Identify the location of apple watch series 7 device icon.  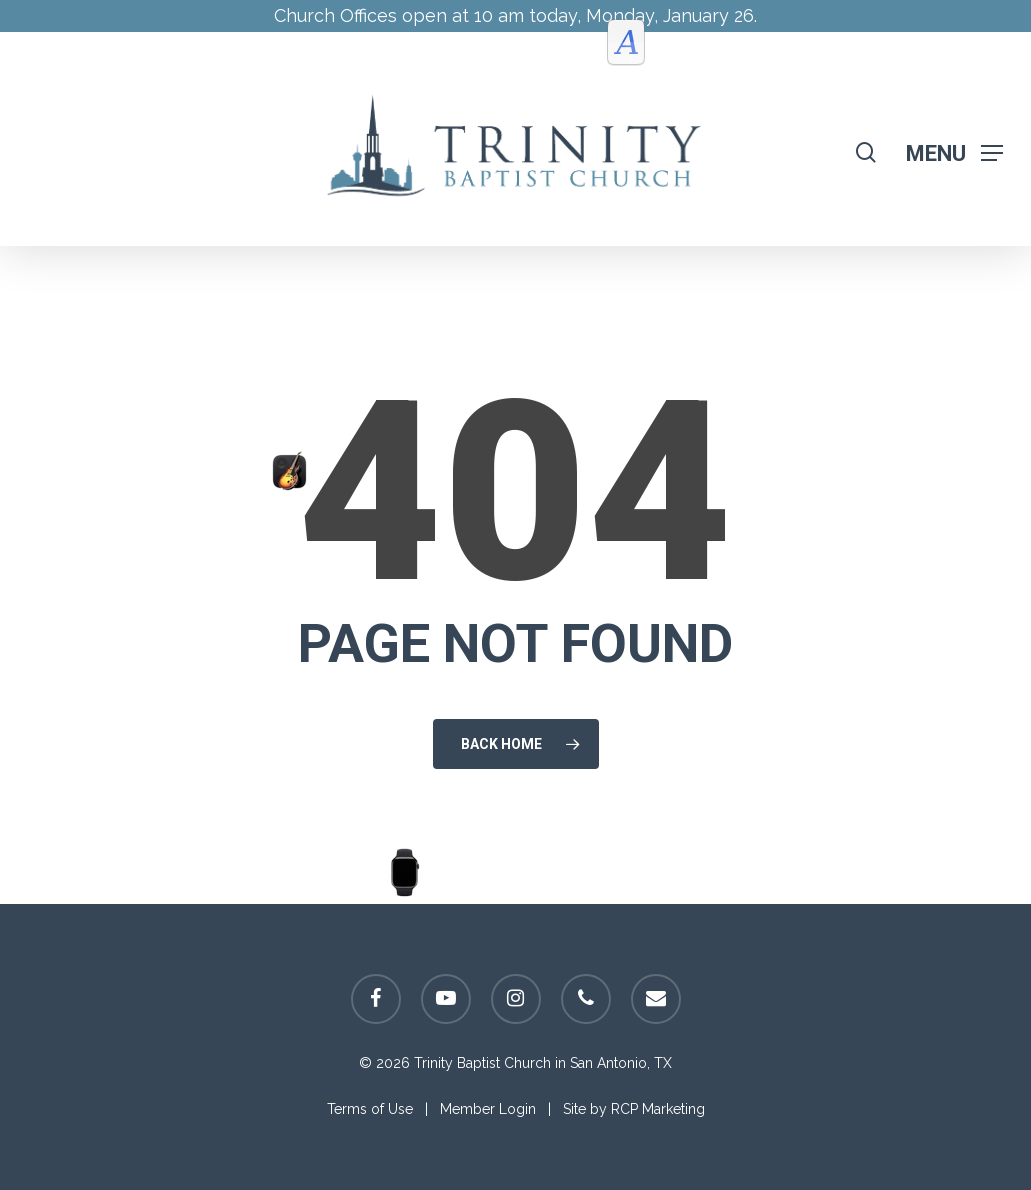
(404, 872).